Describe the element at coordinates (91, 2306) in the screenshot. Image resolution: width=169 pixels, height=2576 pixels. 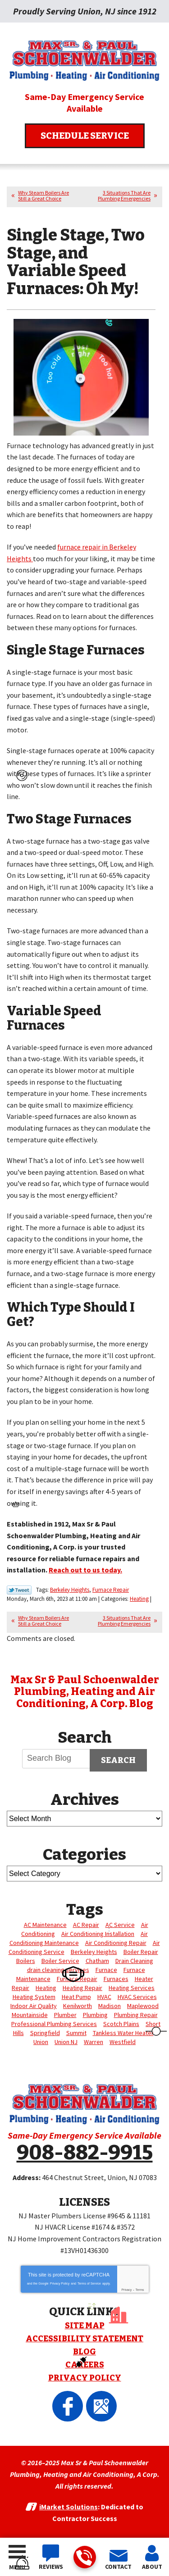
I see `sort items in descending order` at that location.